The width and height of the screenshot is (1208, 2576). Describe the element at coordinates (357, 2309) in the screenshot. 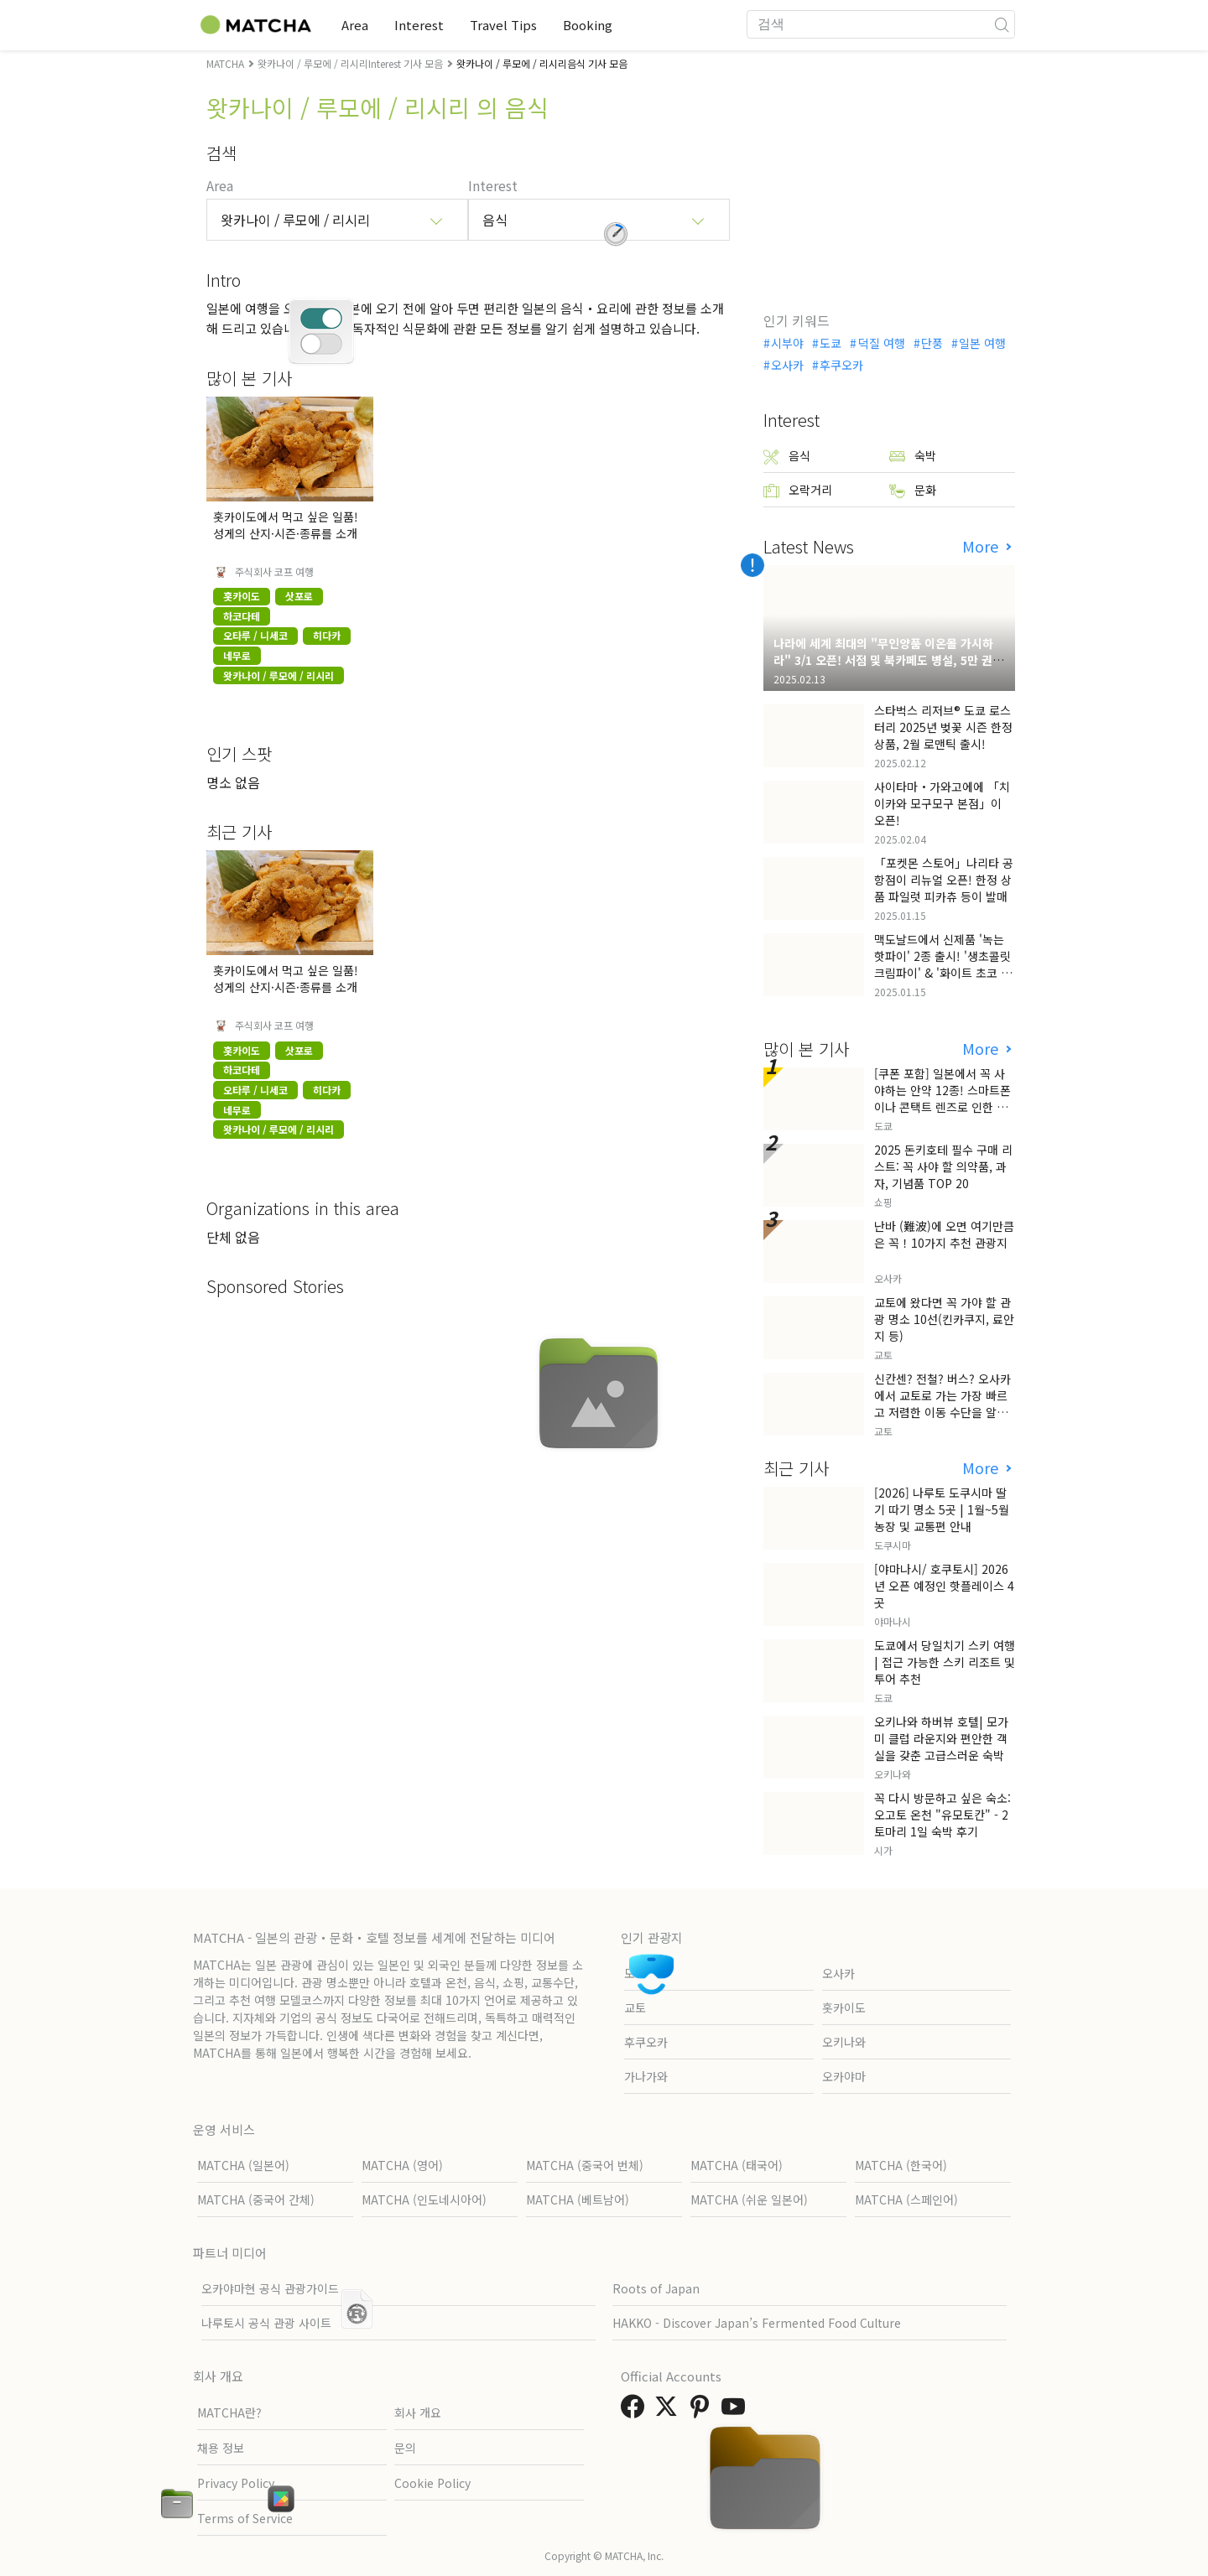

I see `a rust programming language source file` at that location.